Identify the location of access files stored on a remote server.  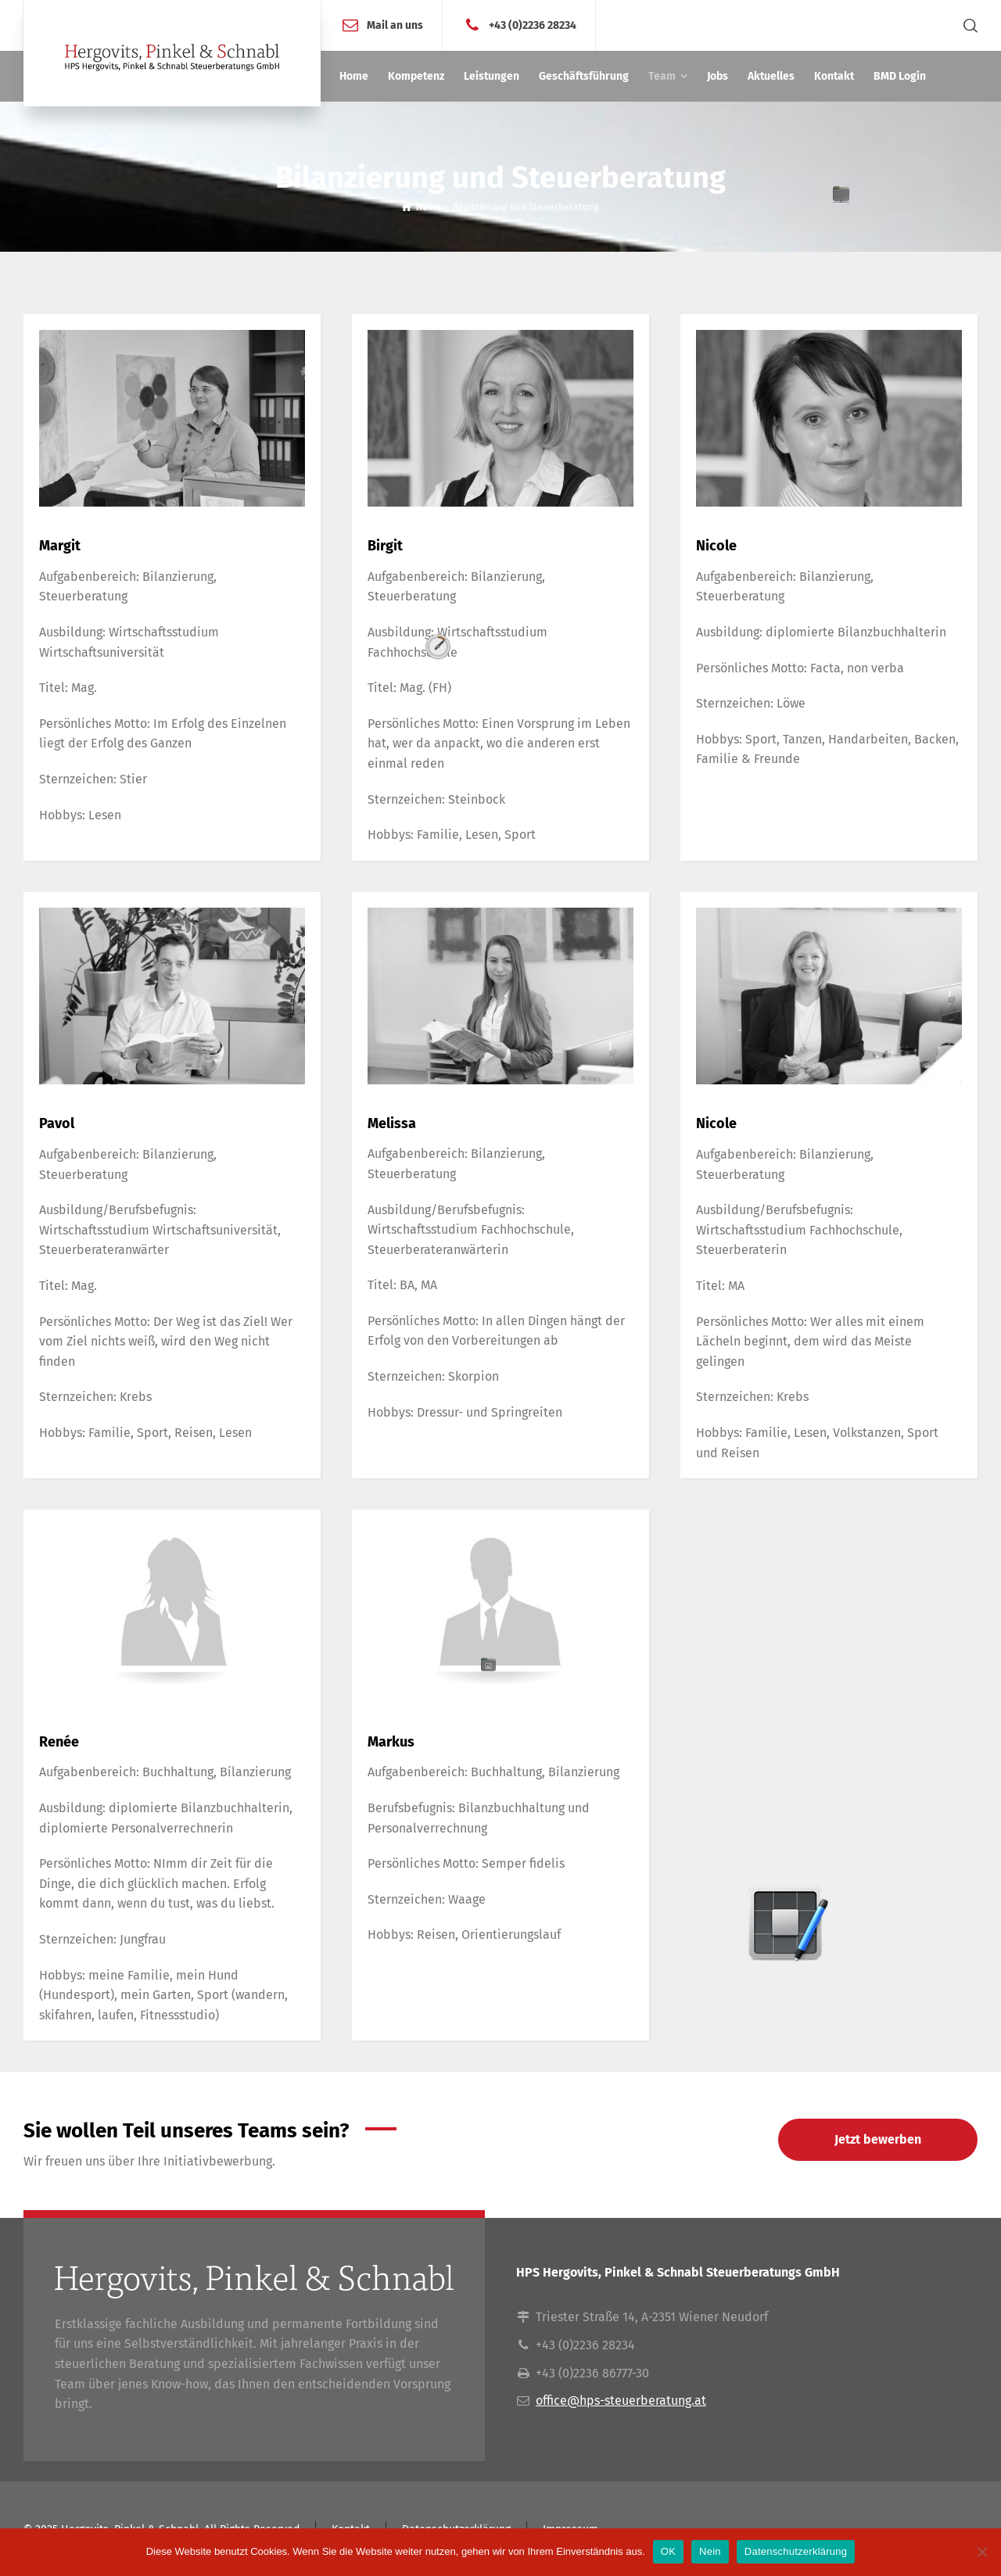
(841, 194).